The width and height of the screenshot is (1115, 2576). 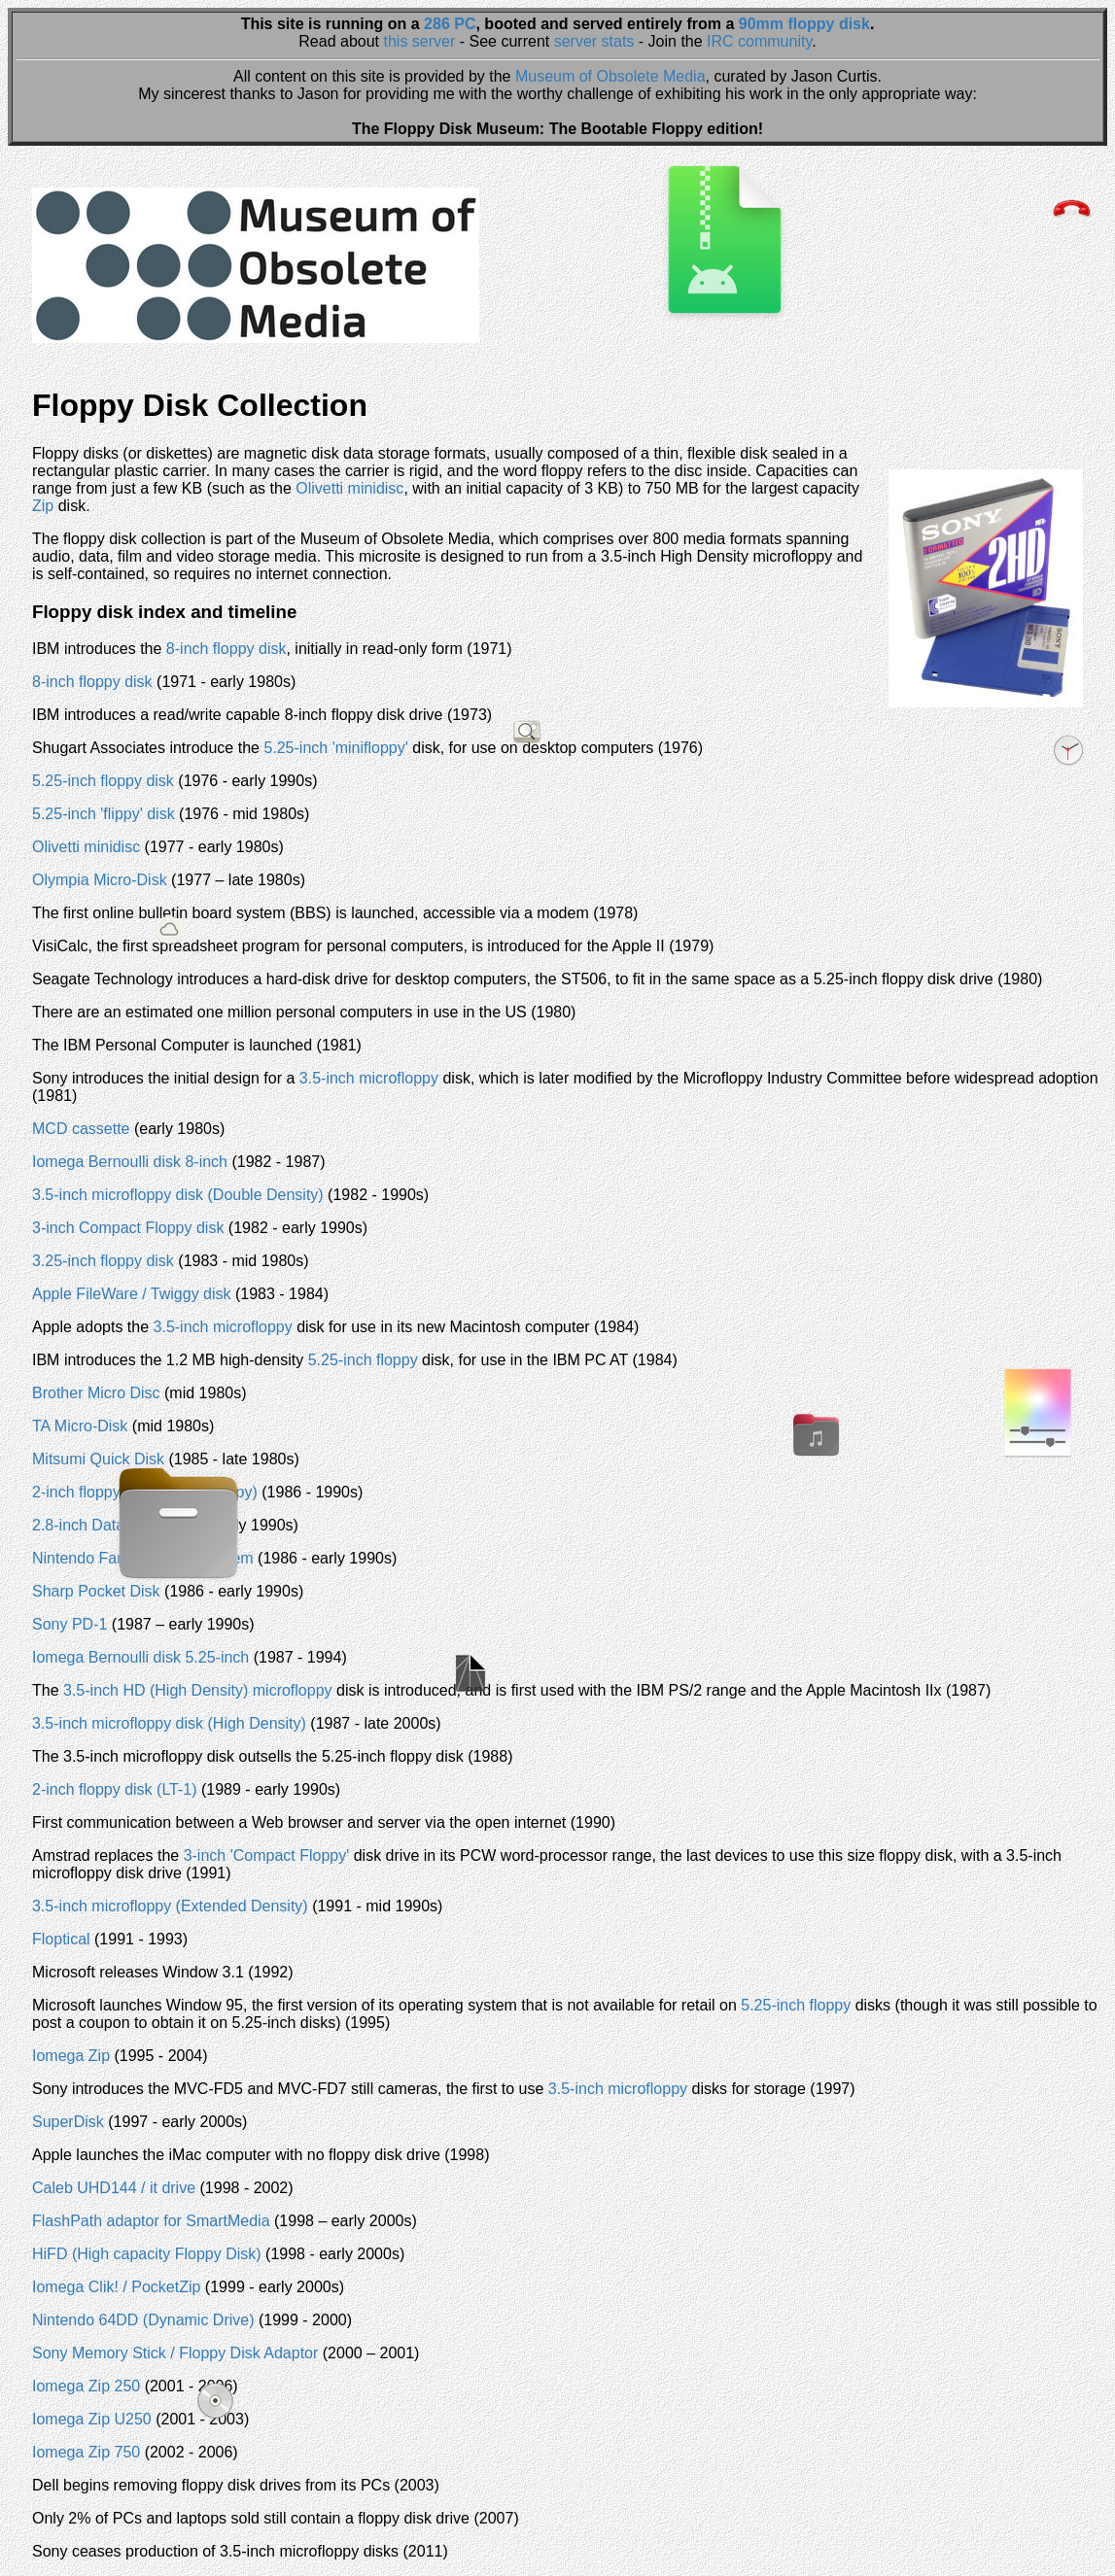 What do you see at coordinates (1071, 202) in the screenshot?
I see `end the current call` at bounding box center [1071, 202].